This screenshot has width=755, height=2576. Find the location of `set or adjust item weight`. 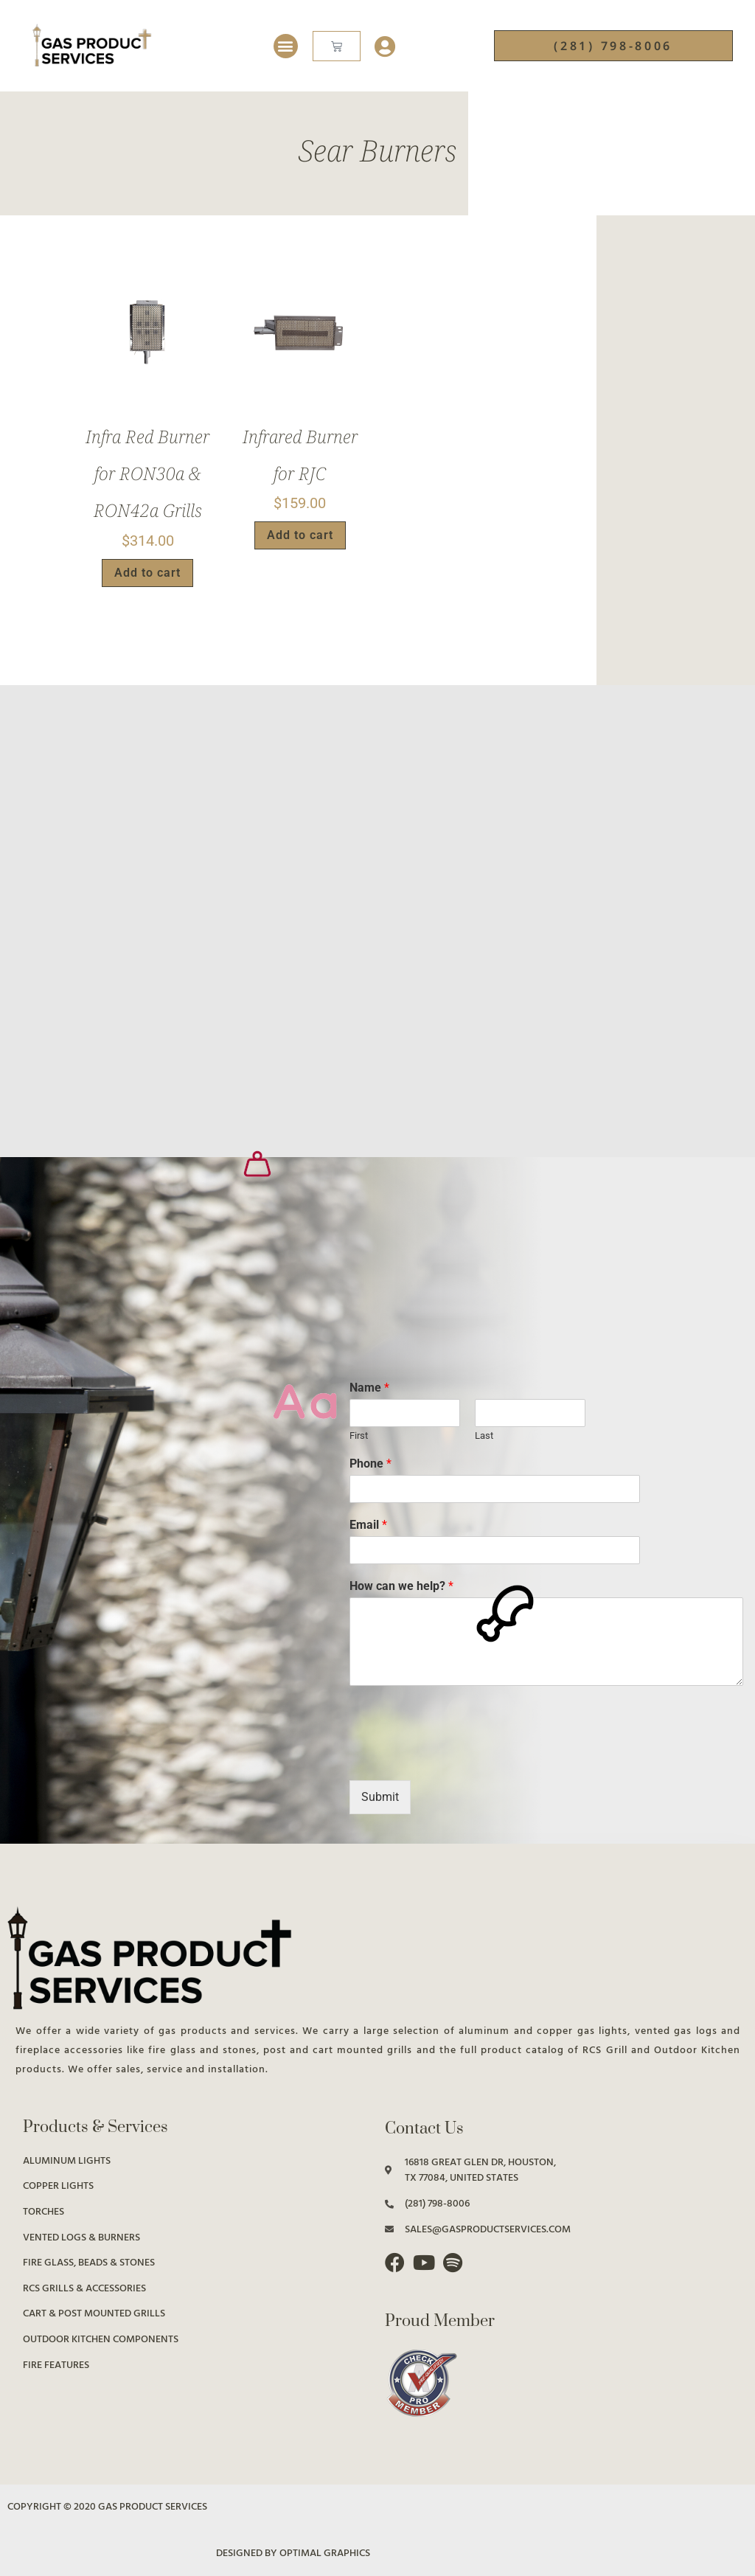

set or adjust item weight is located at coordinates (257, 1164).